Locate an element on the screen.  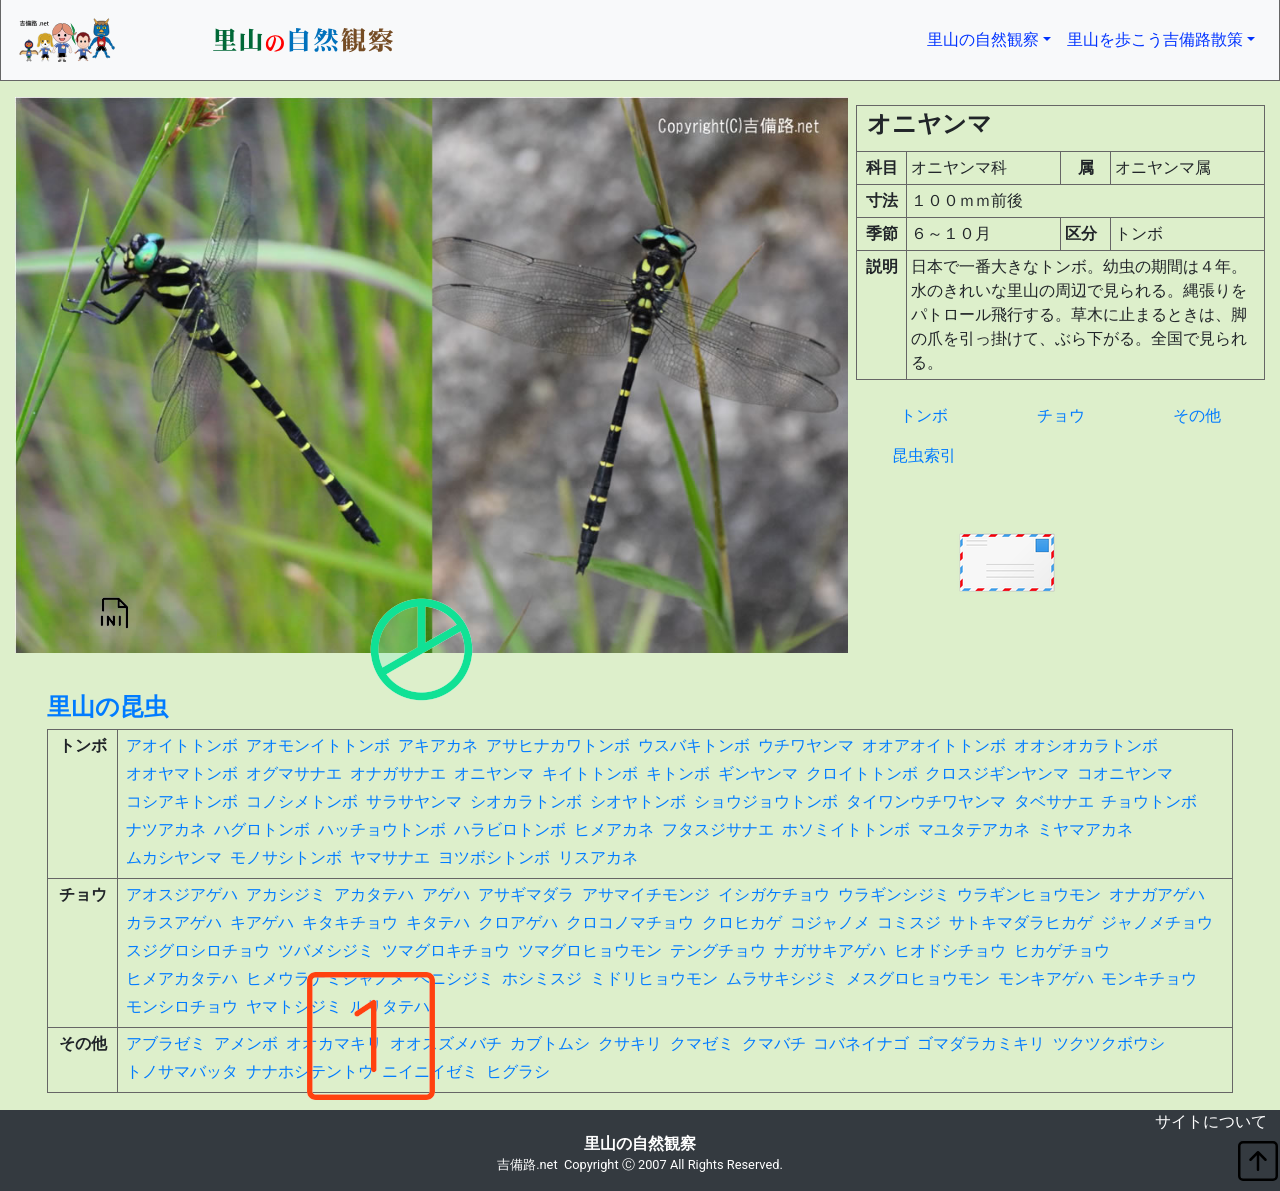
indicates the first step in a process is located at coordinates (371, 1036).